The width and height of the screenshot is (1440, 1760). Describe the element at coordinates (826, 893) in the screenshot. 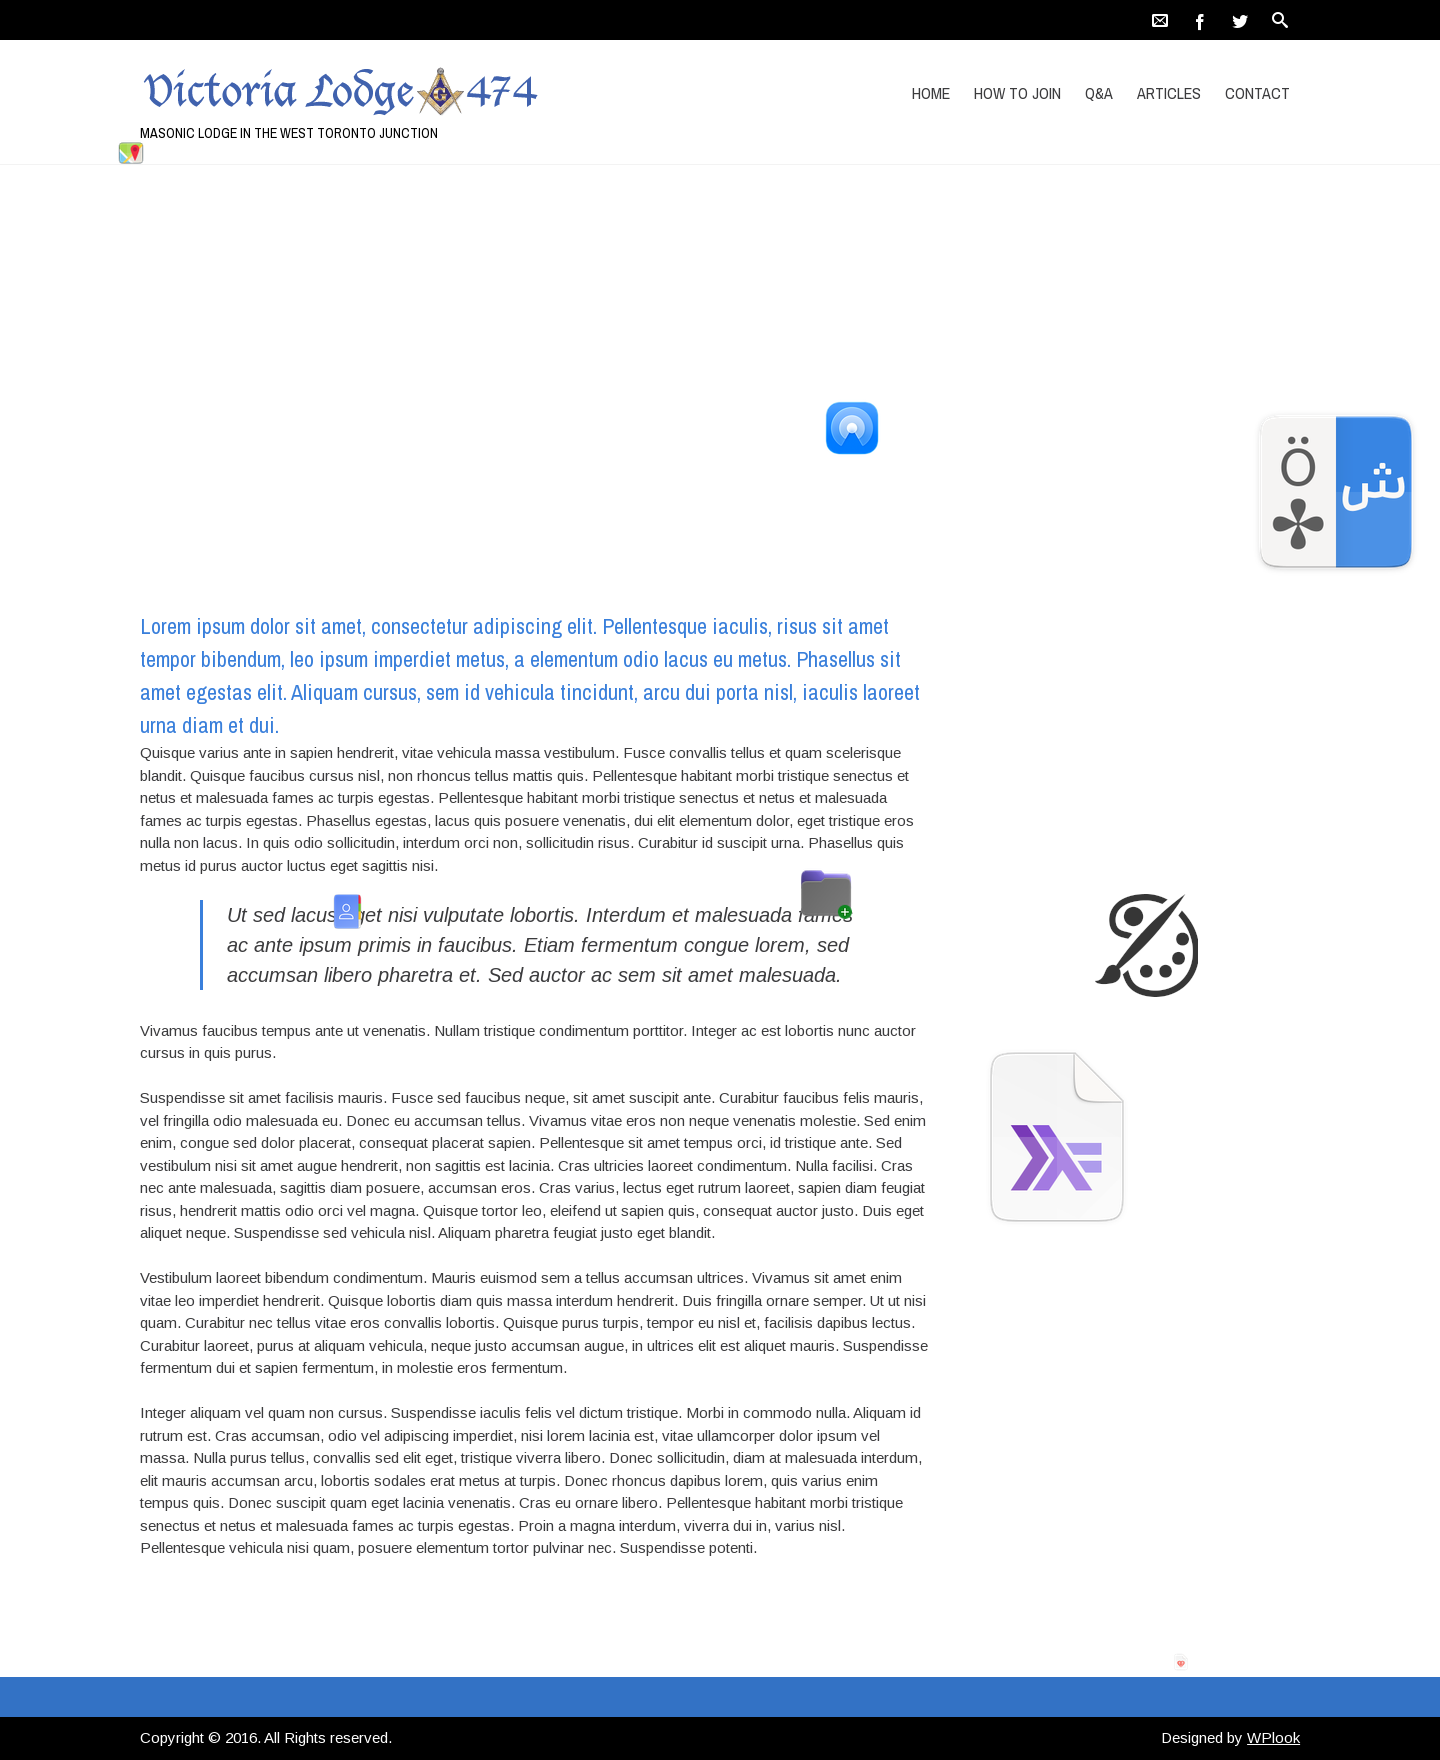

I see `create a new folder` at that location.